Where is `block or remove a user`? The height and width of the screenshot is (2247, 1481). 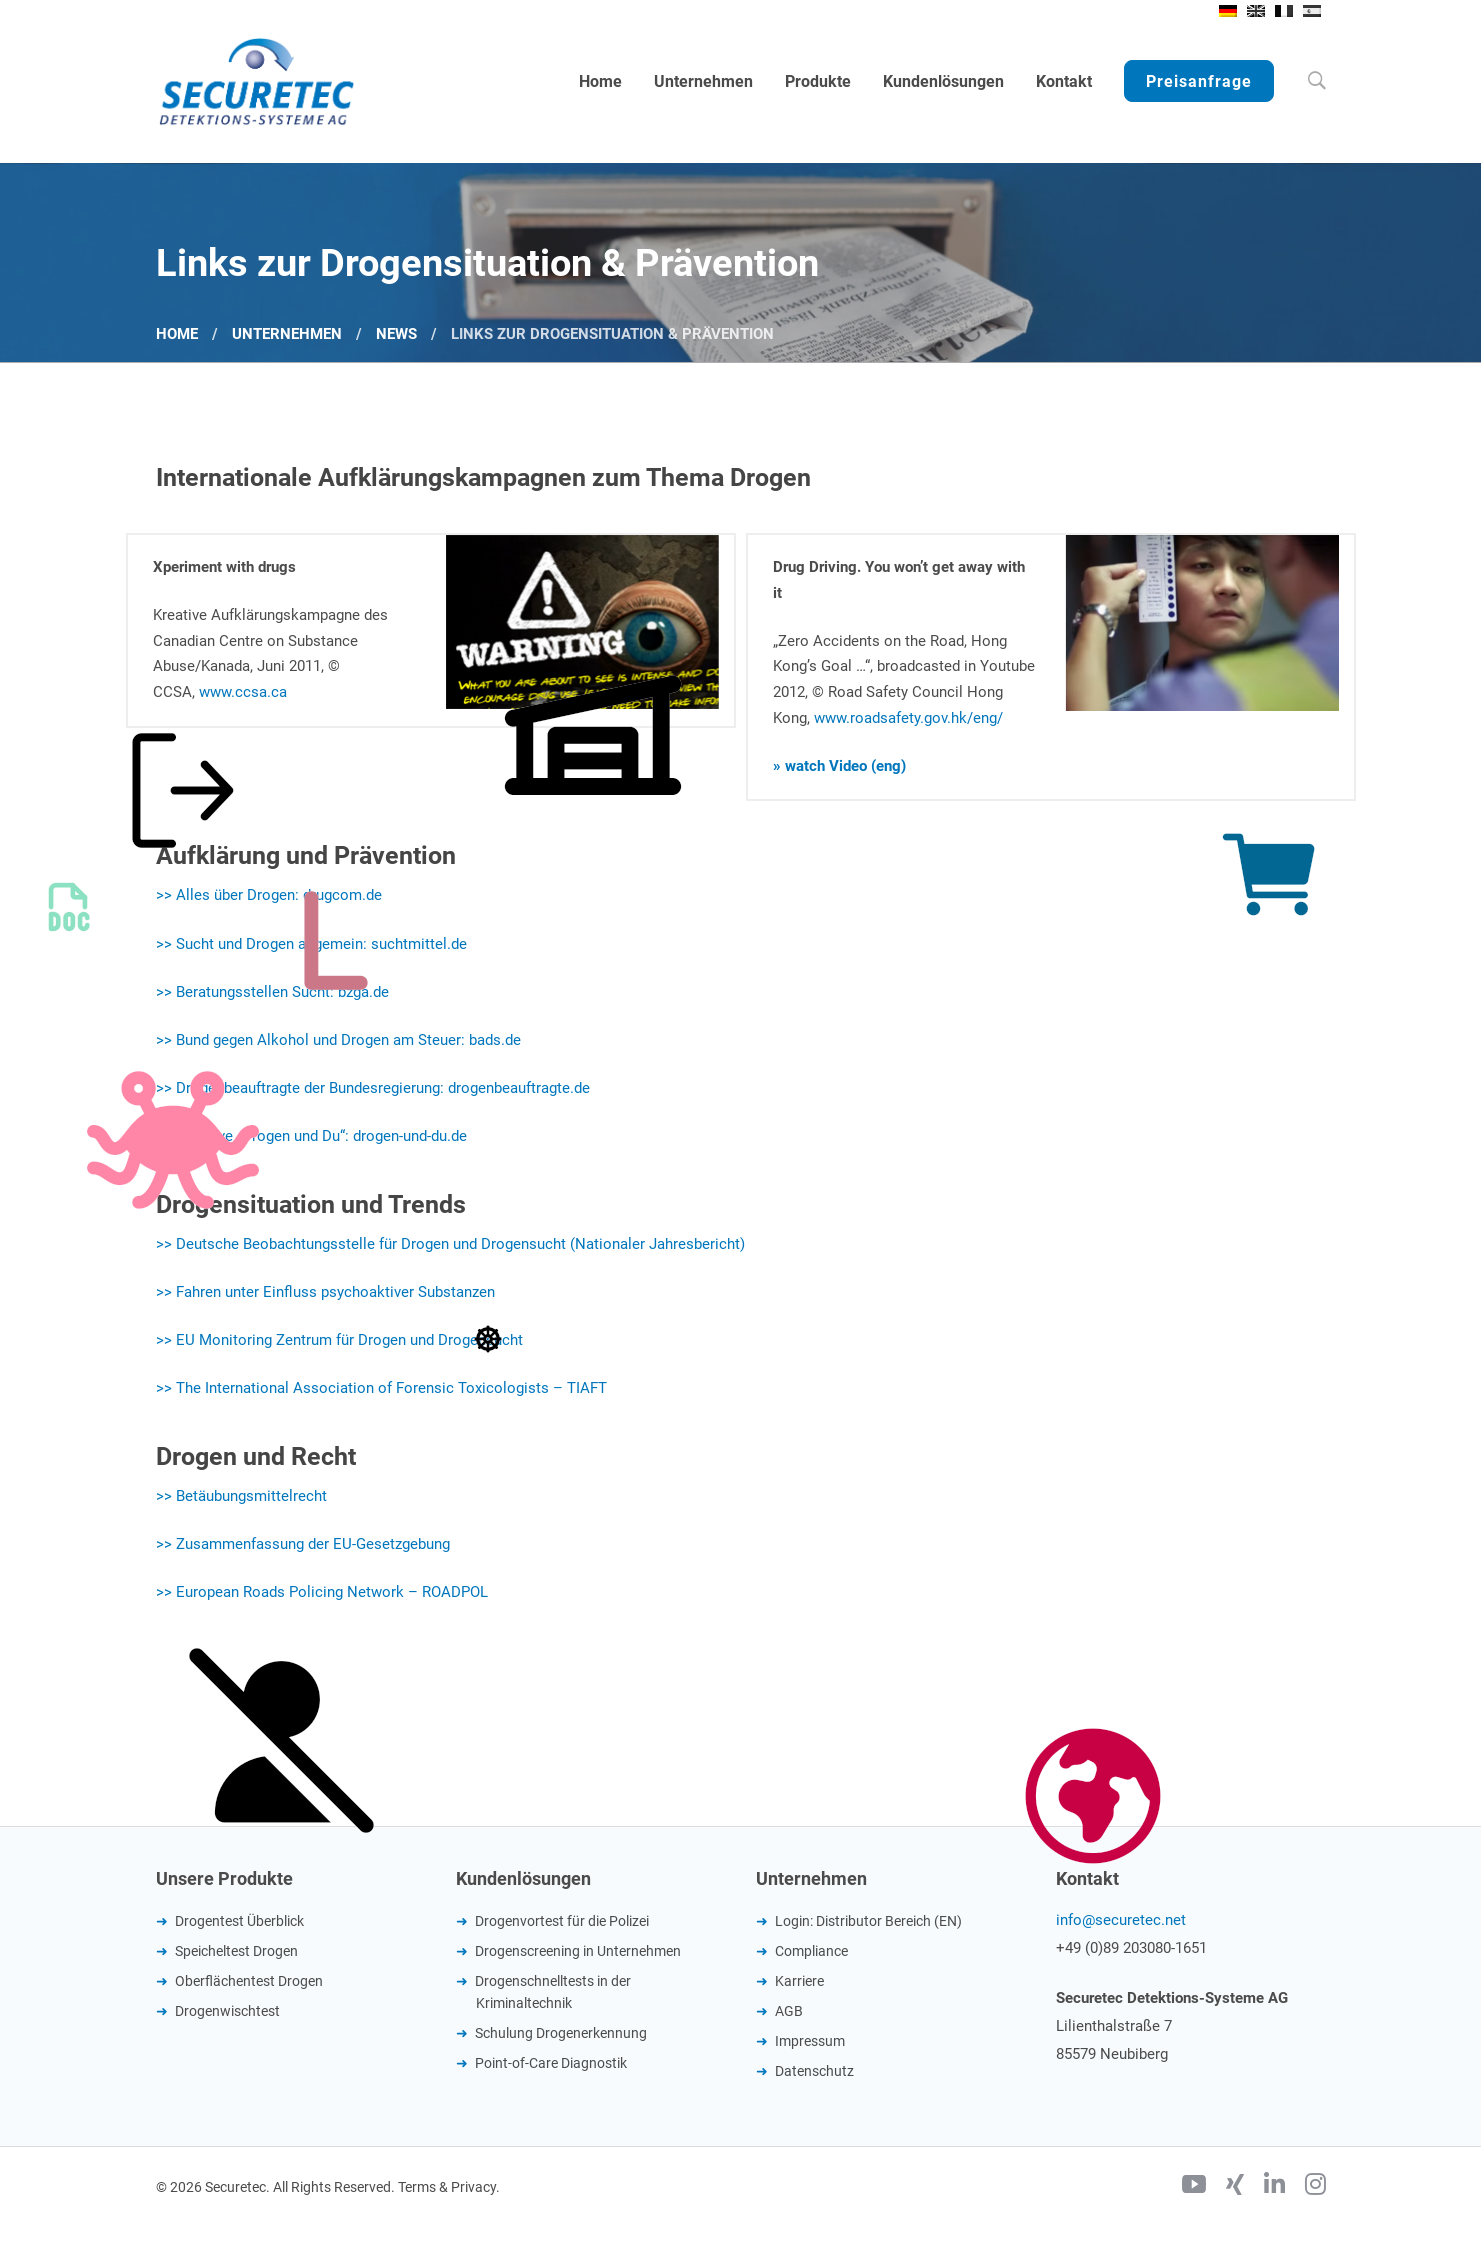
block or remove a user is located at coordinates (281, 1740).